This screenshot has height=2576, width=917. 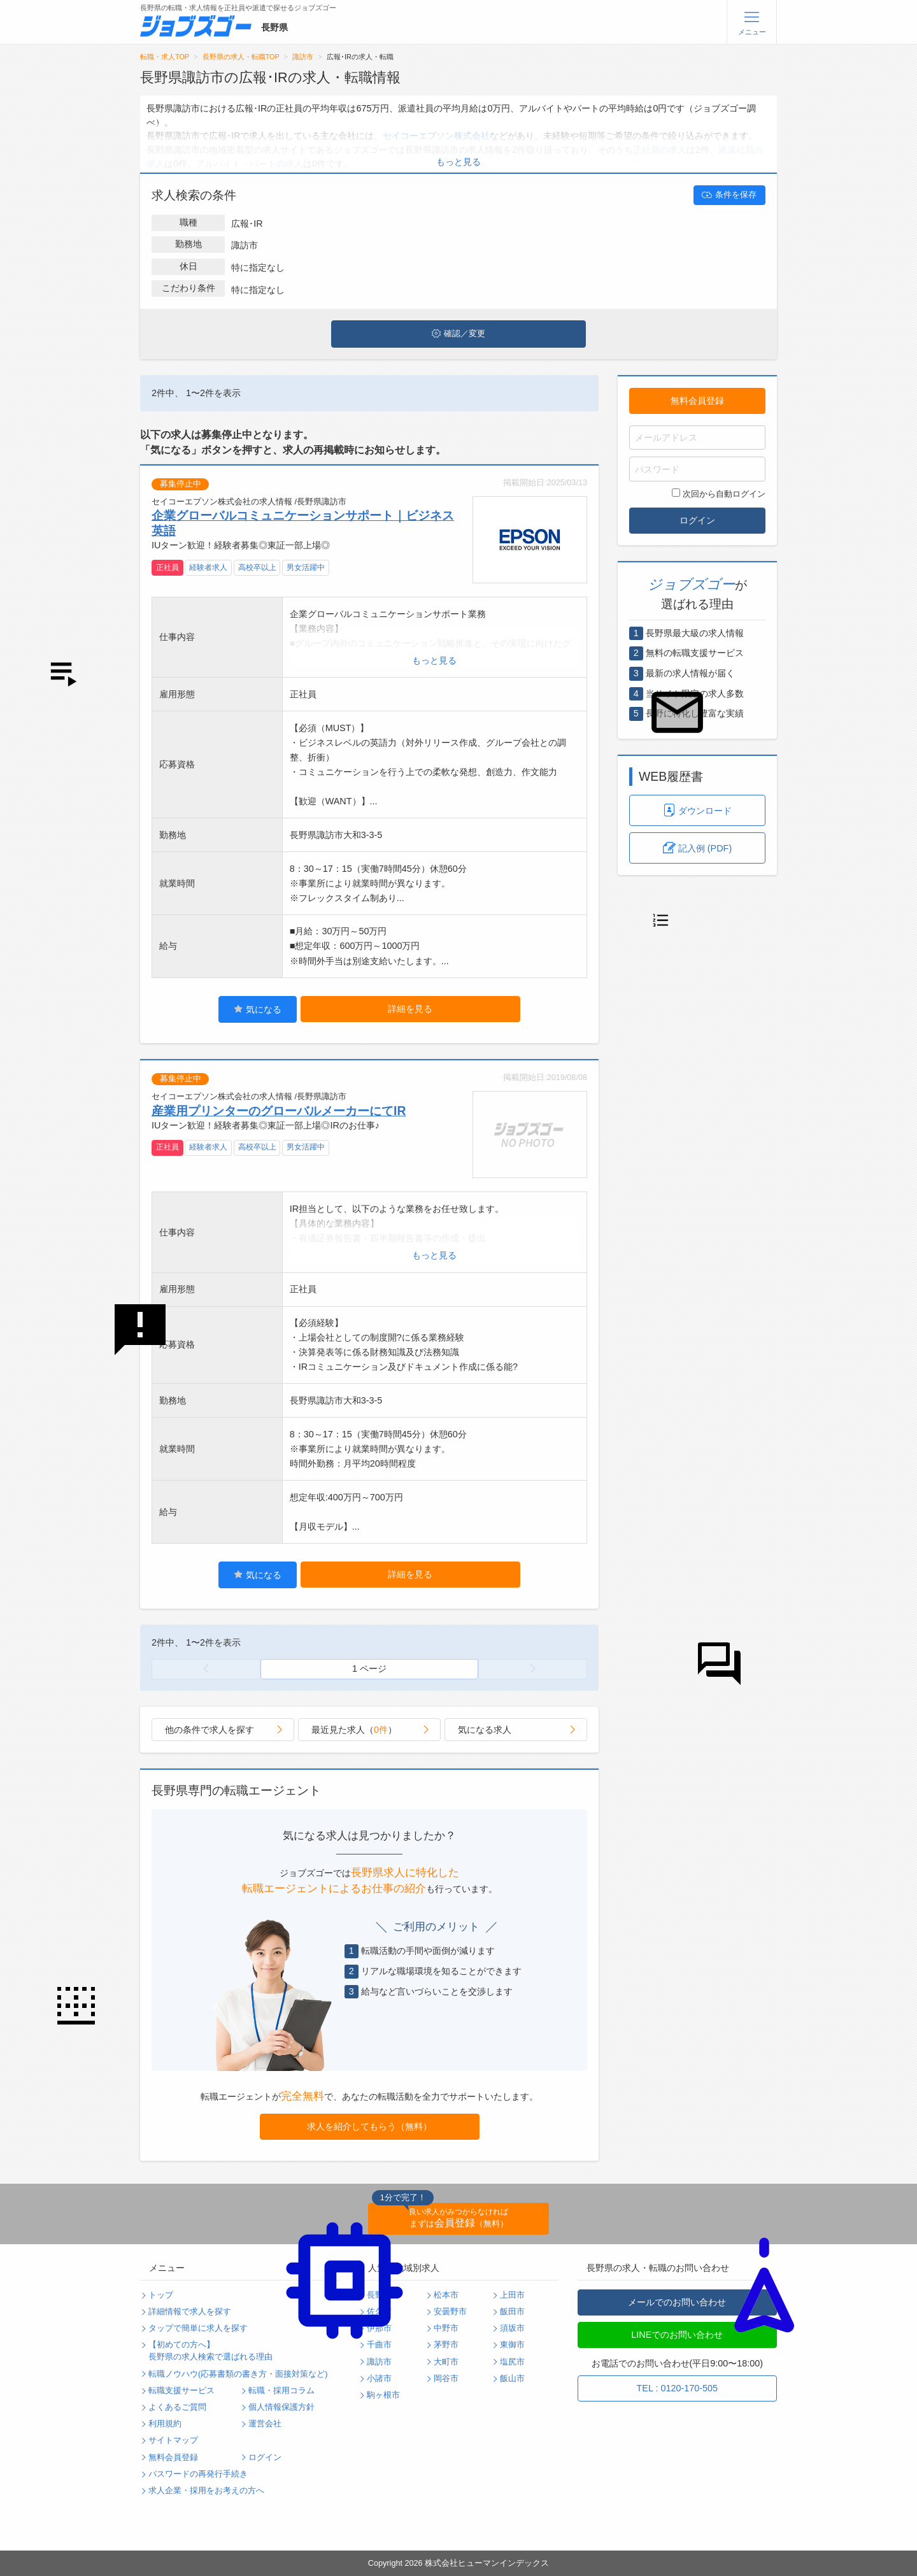 What do you see at coordinates (661, 920) in the screenshot?
I see `create a numbered list` at bounding box center [661, 920].